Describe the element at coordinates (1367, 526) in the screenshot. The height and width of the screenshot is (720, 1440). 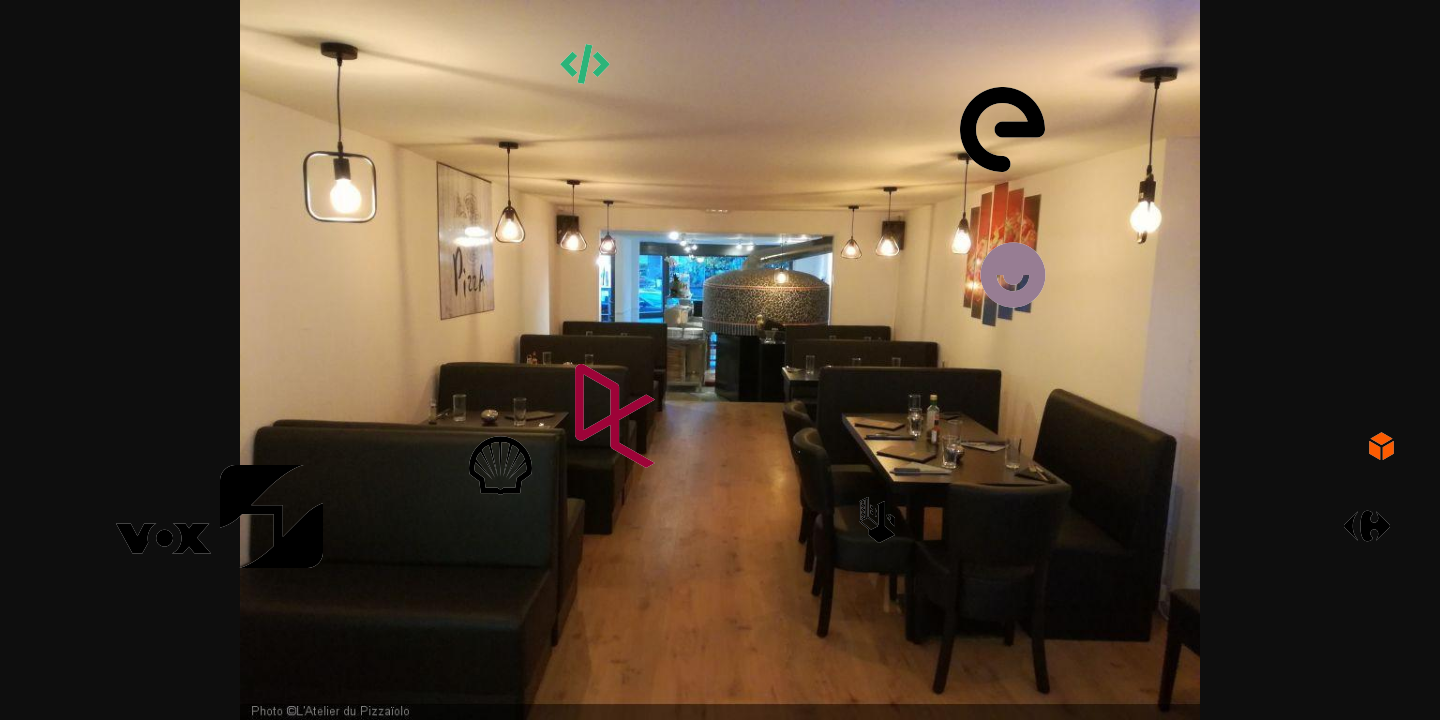
I see `open the Carrefour shopping app` at that location.